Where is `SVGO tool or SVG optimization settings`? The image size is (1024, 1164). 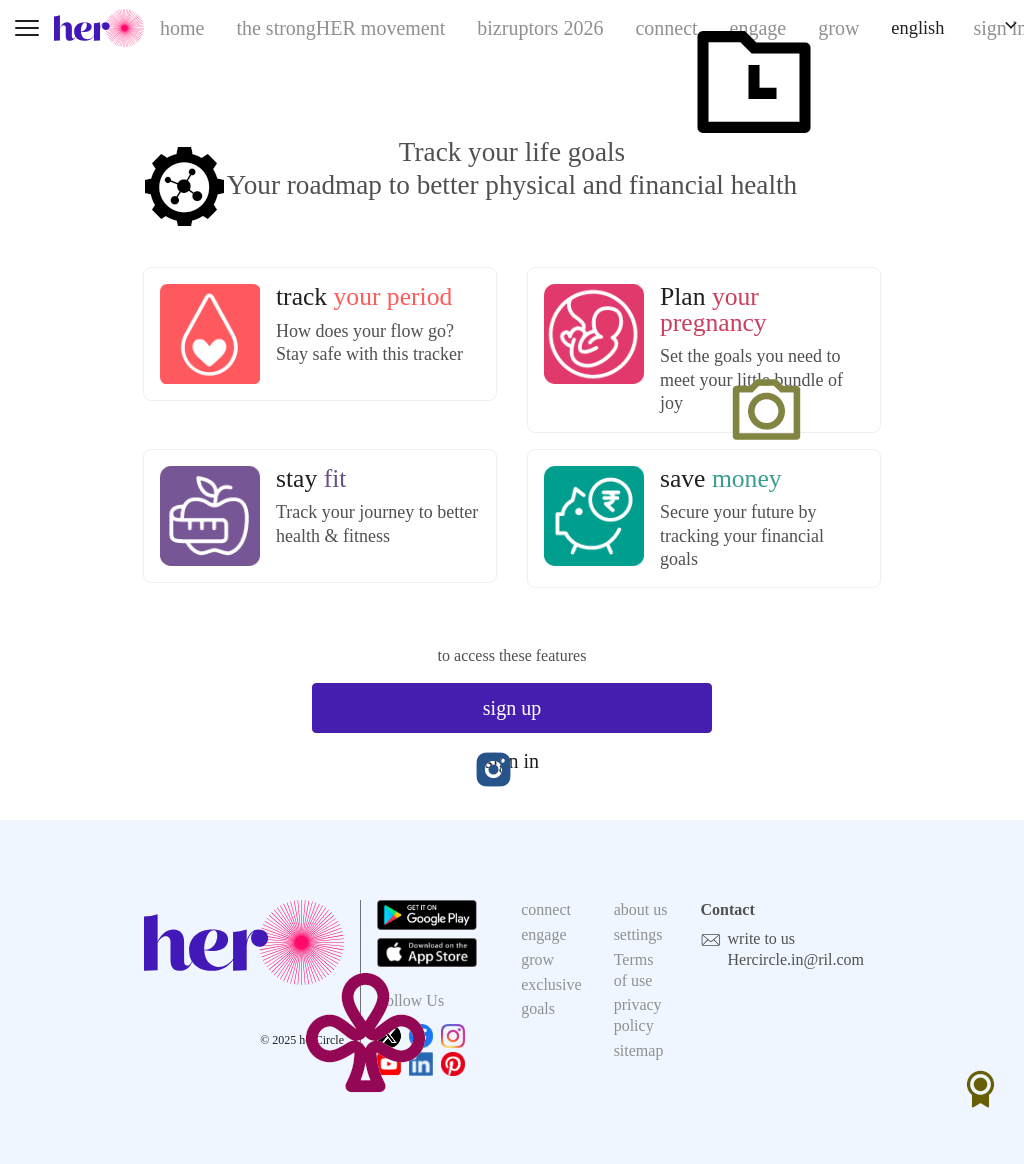 SVGO tool or SVG optimization settings is located at coordinates (184, 186).